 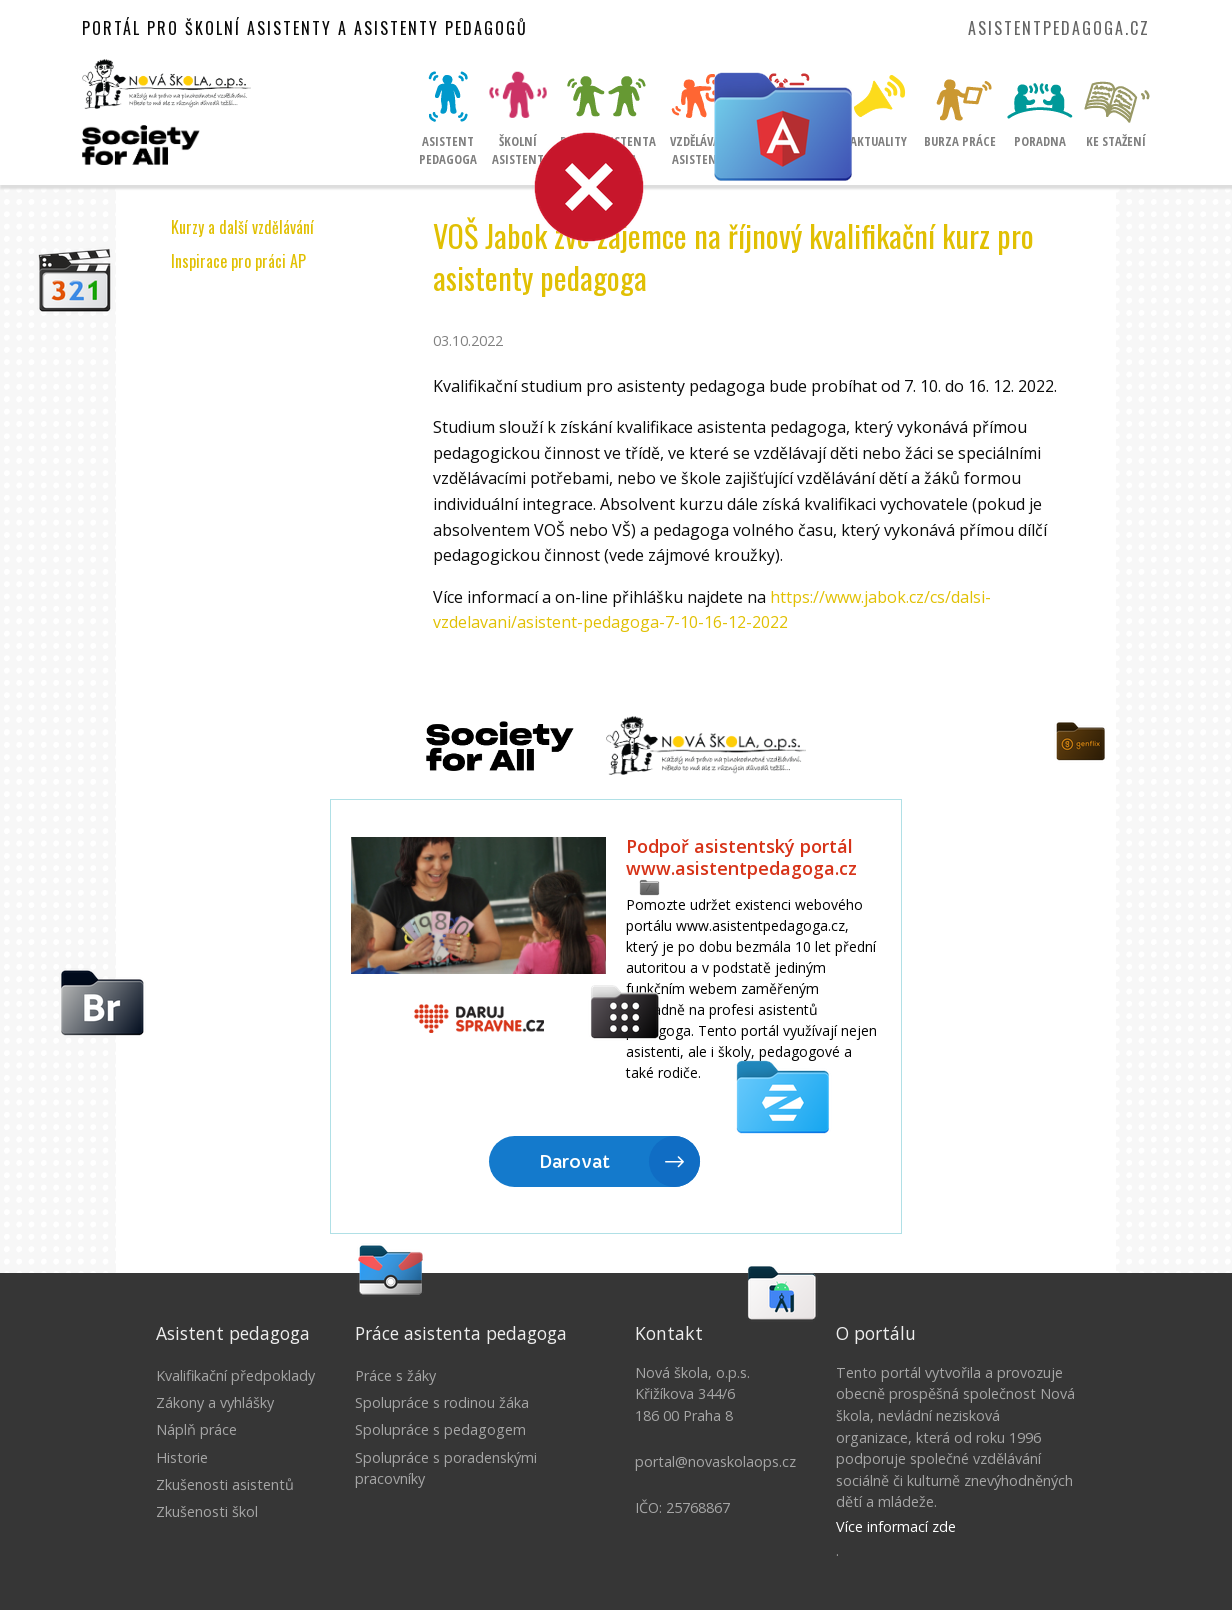 What do you see at coordinates (1080, 742) in the screenshot?
I see `open genflix media folder` at bounding box center [1080, 742].